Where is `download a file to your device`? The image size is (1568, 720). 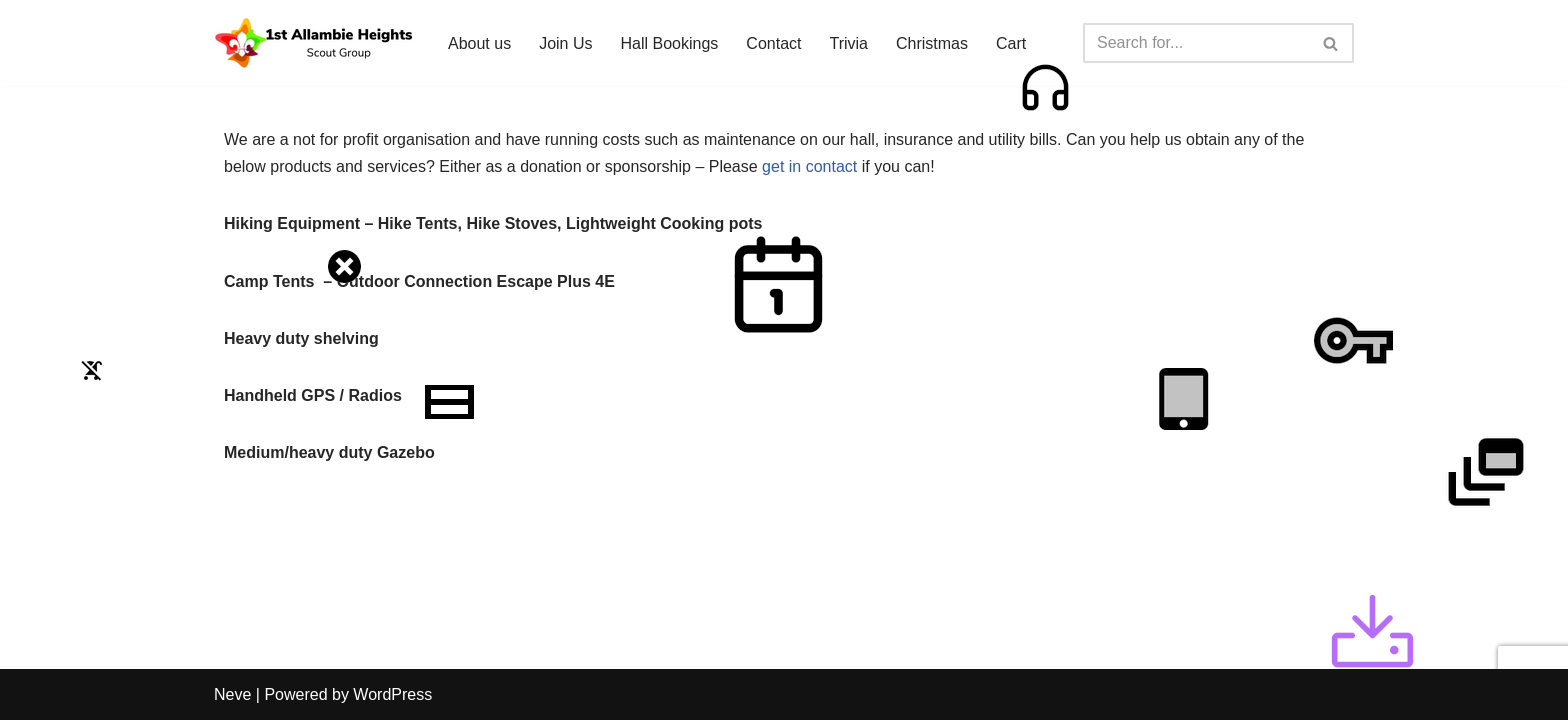 download a file to your device is located at coordinates (1372, 635).